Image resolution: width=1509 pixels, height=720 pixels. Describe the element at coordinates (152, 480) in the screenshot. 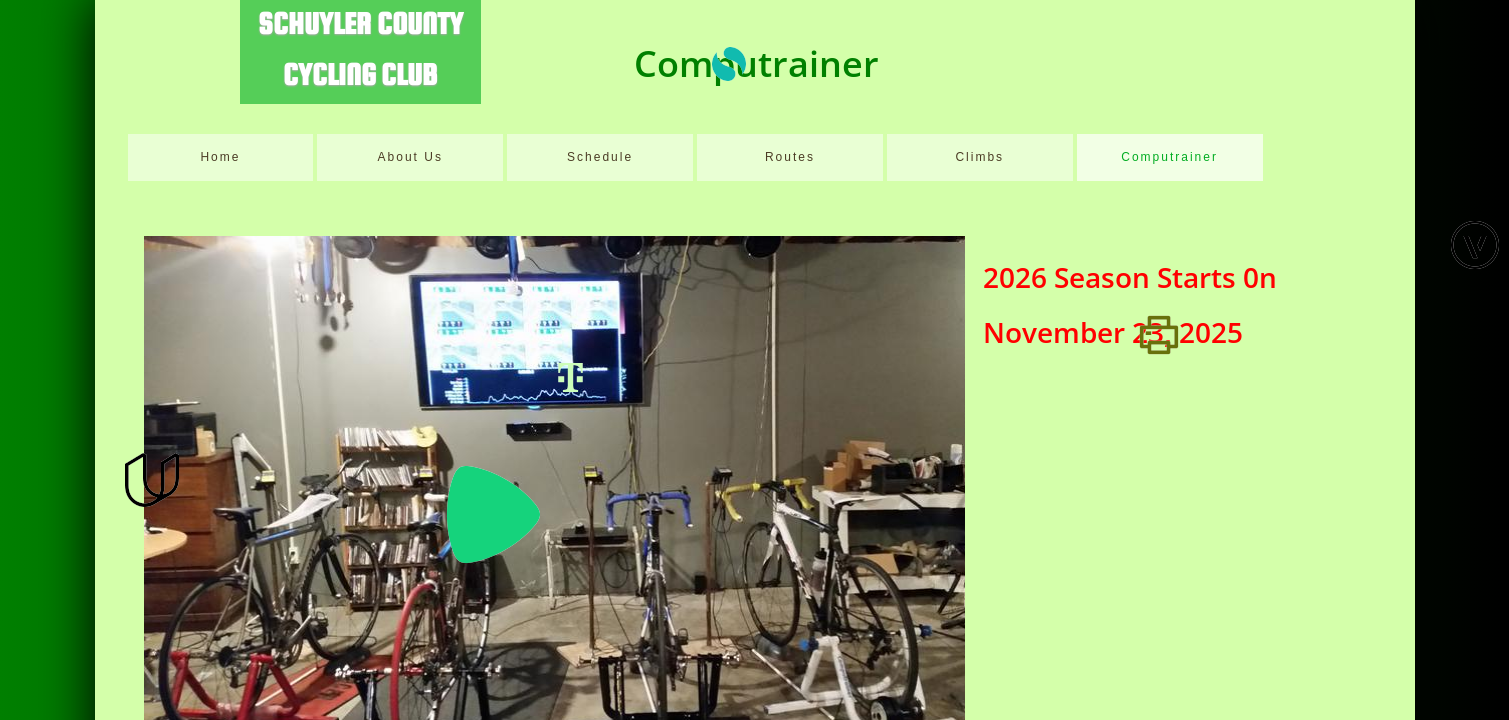

I see `open the Udacity learning platform` at that location.